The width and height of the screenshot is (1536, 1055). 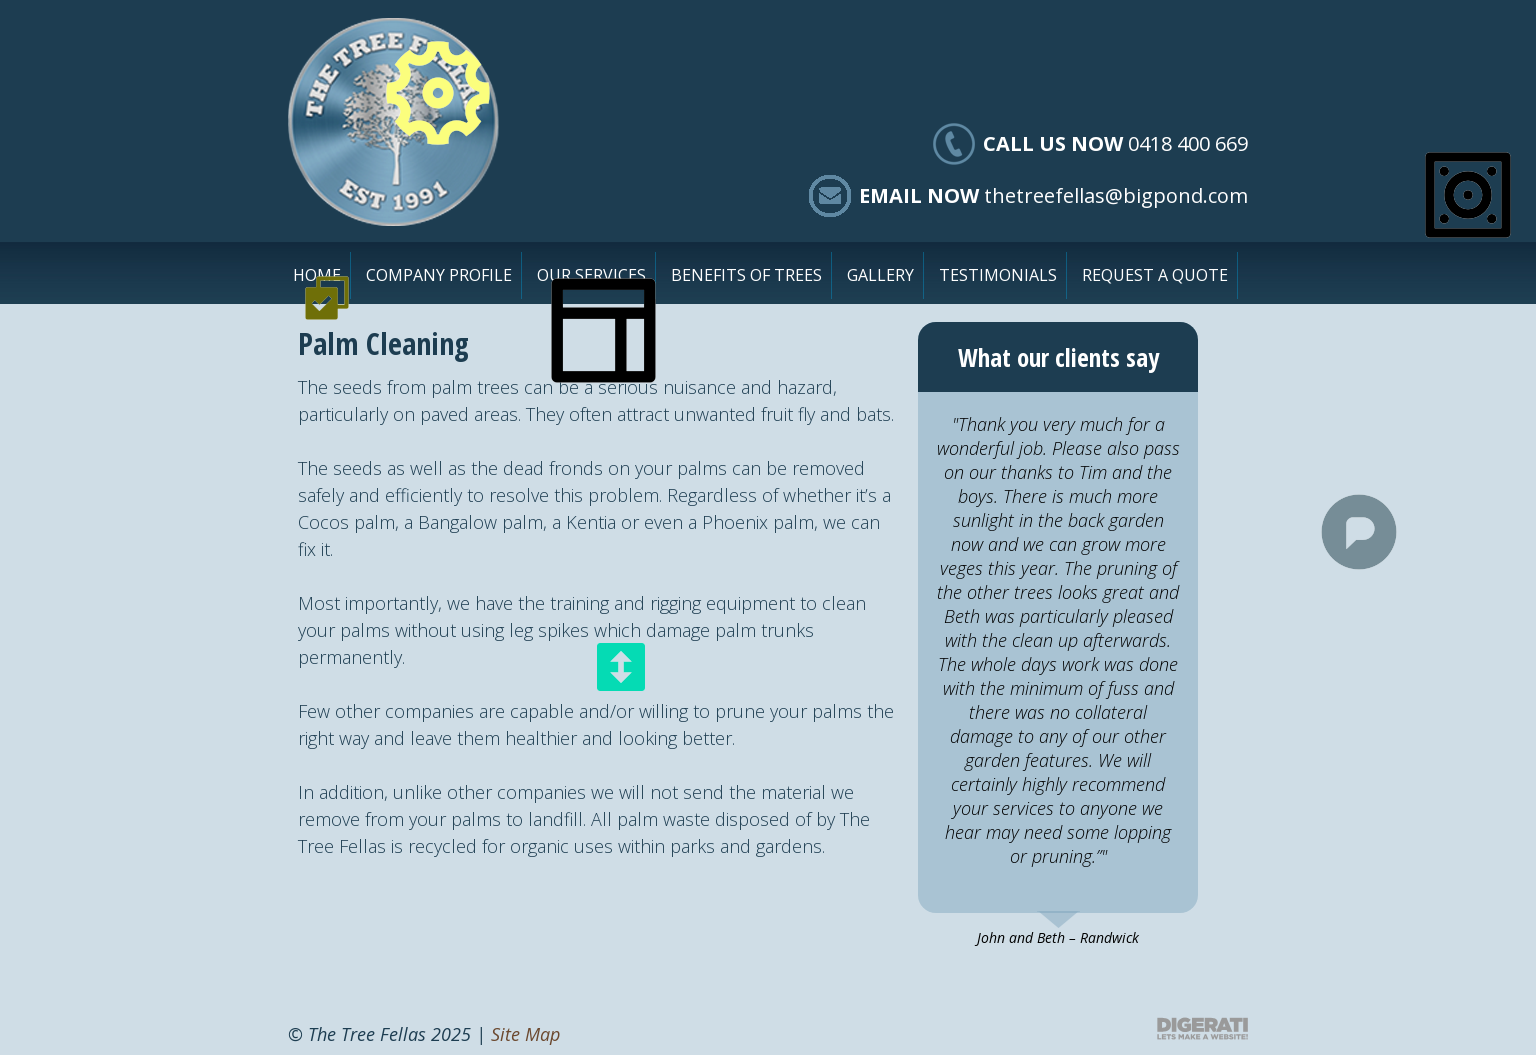 I want to click on access settings or preferences, so click(x=438, y=93).